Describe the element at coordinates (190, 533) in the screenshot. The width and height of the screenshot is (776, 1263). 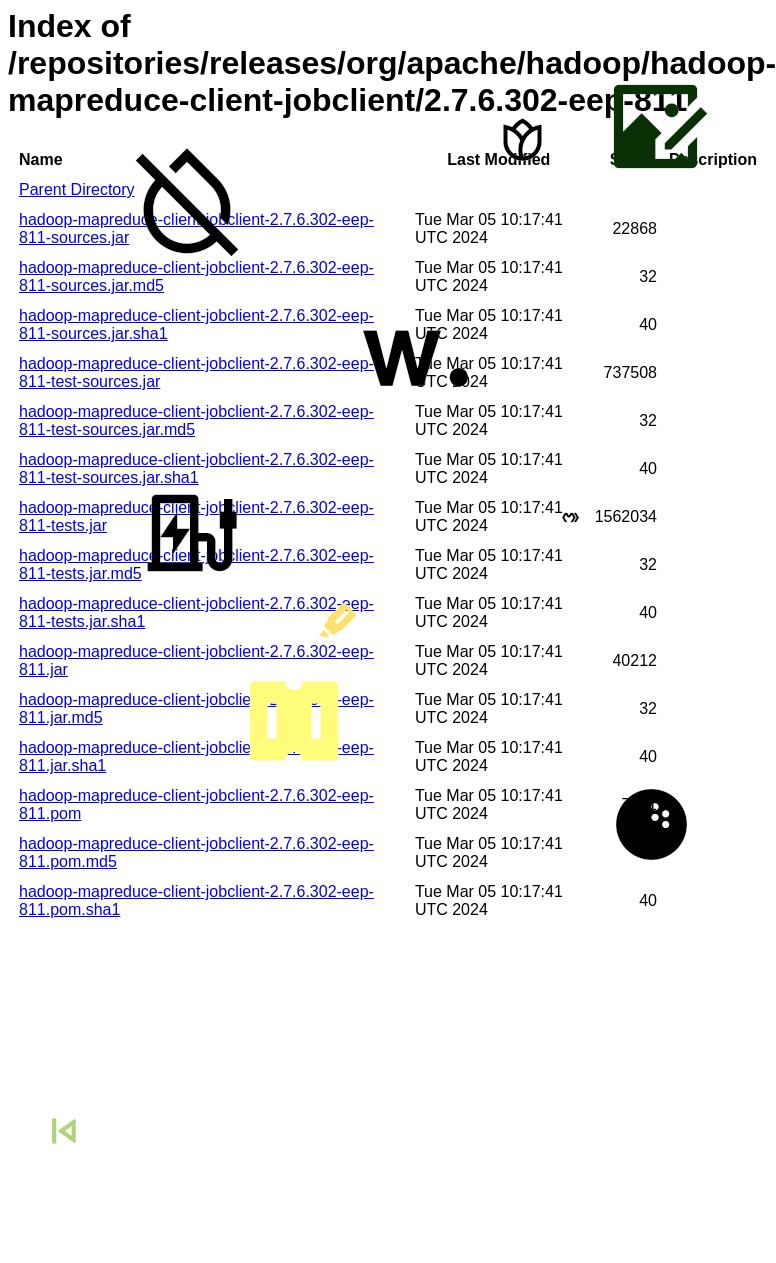
I see `find nearby EV charging stations` at that location.